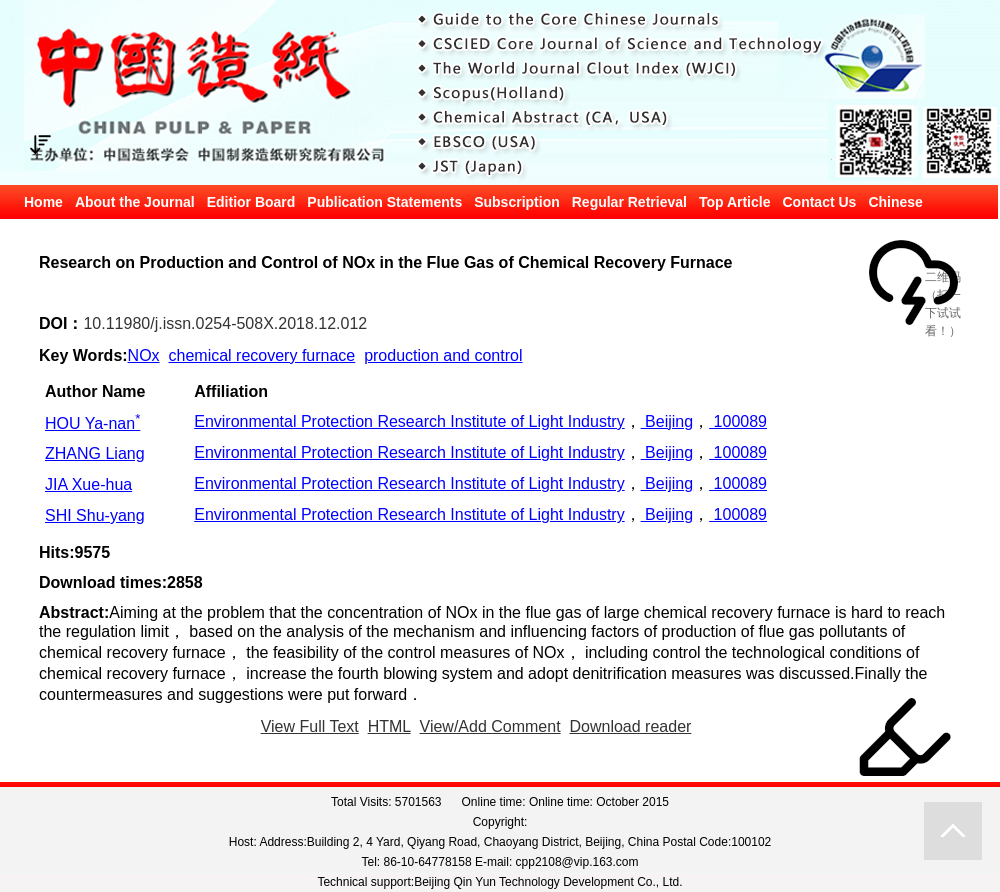 The image size is (1000, 892). I want to click on highlight or mark selected text, so click(903, 737).